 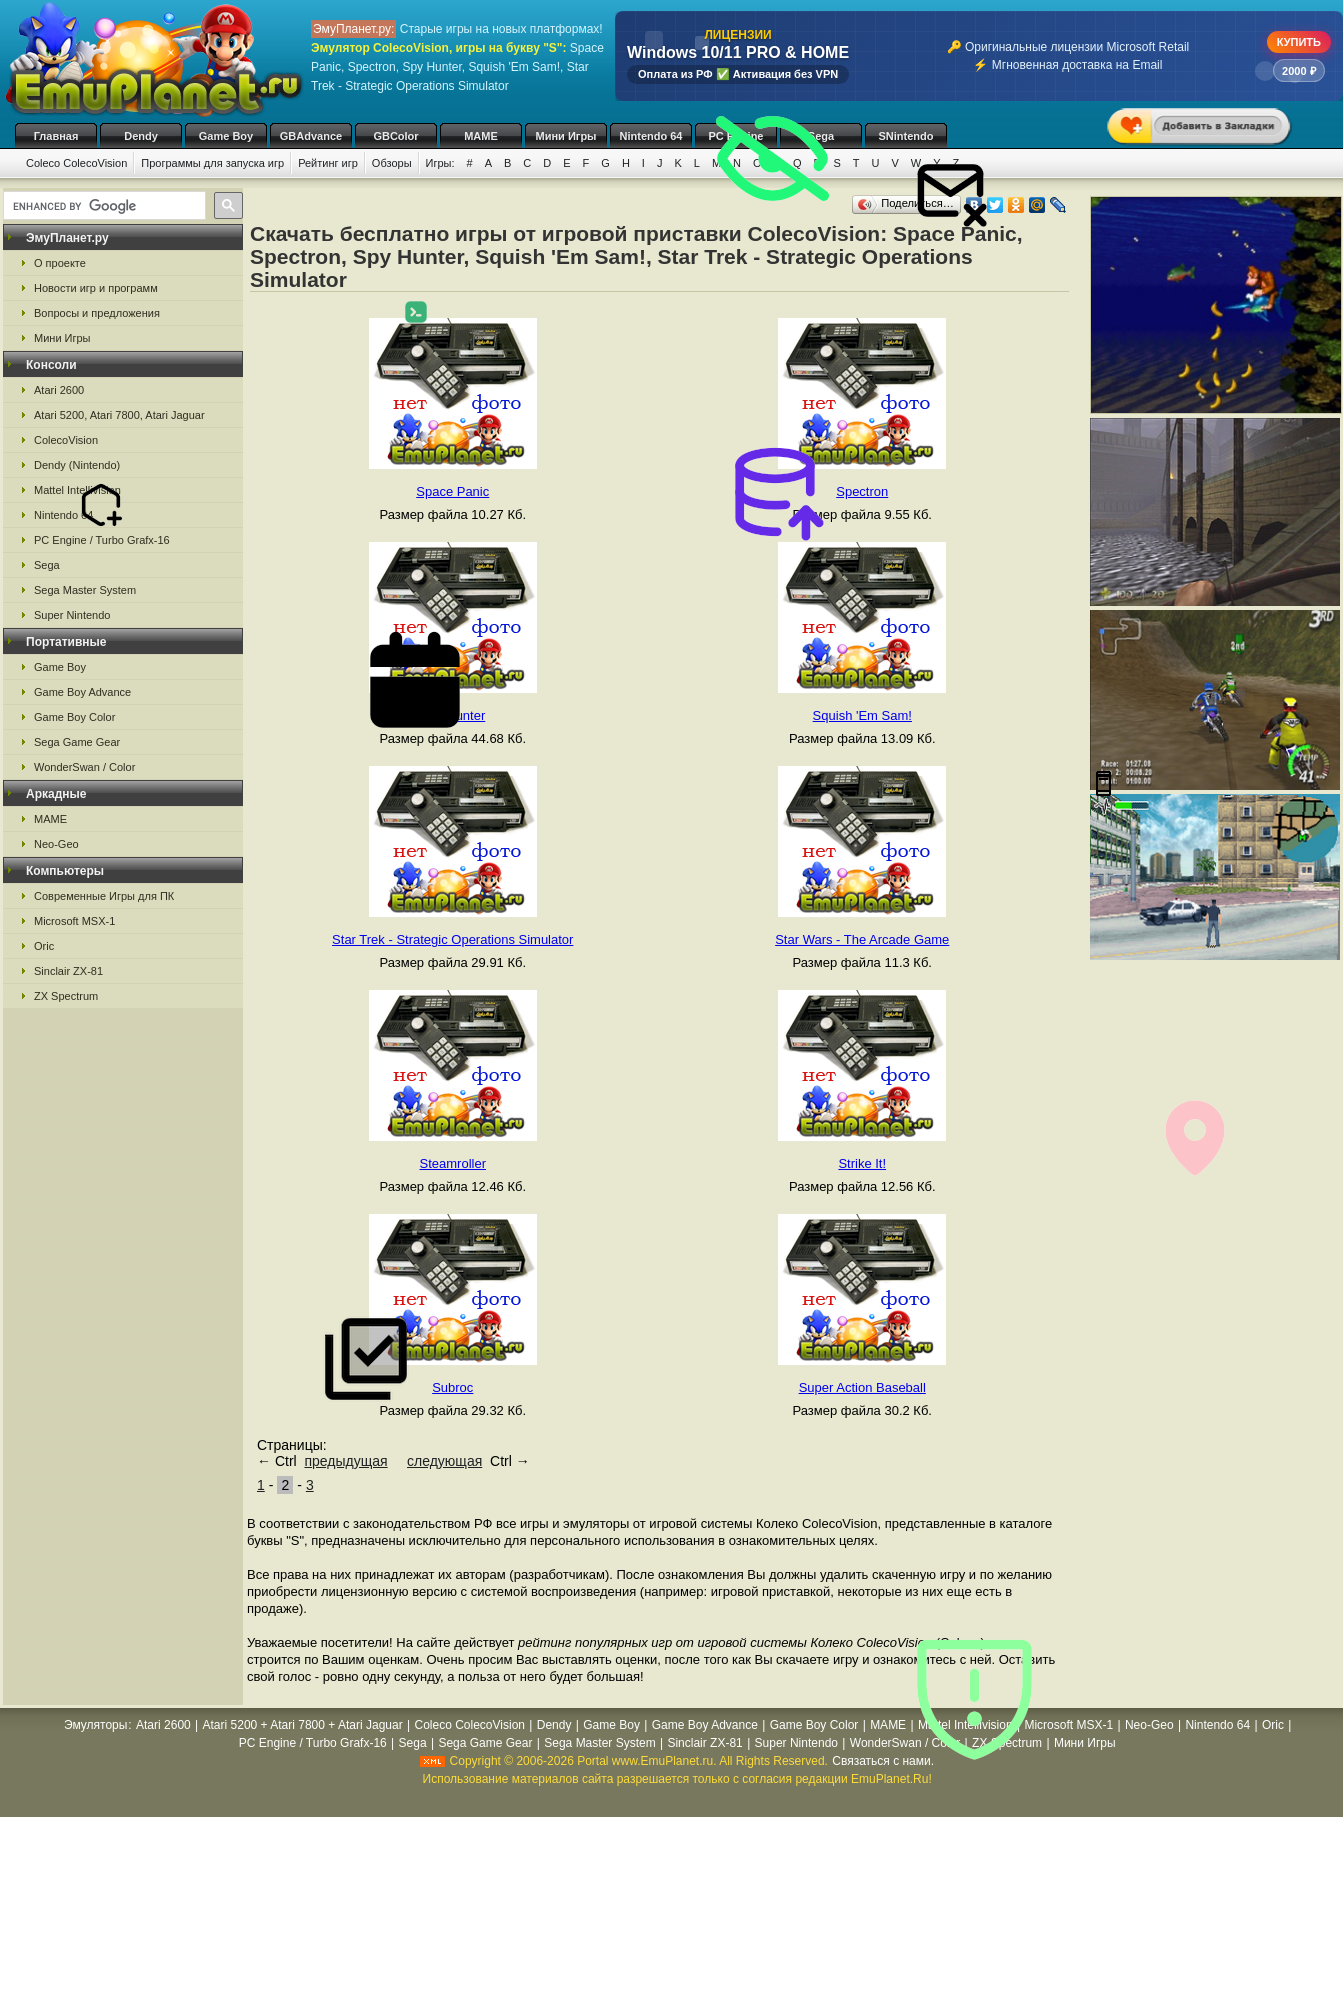 I want to click on view location on map, so click(x=1195, y=1138).